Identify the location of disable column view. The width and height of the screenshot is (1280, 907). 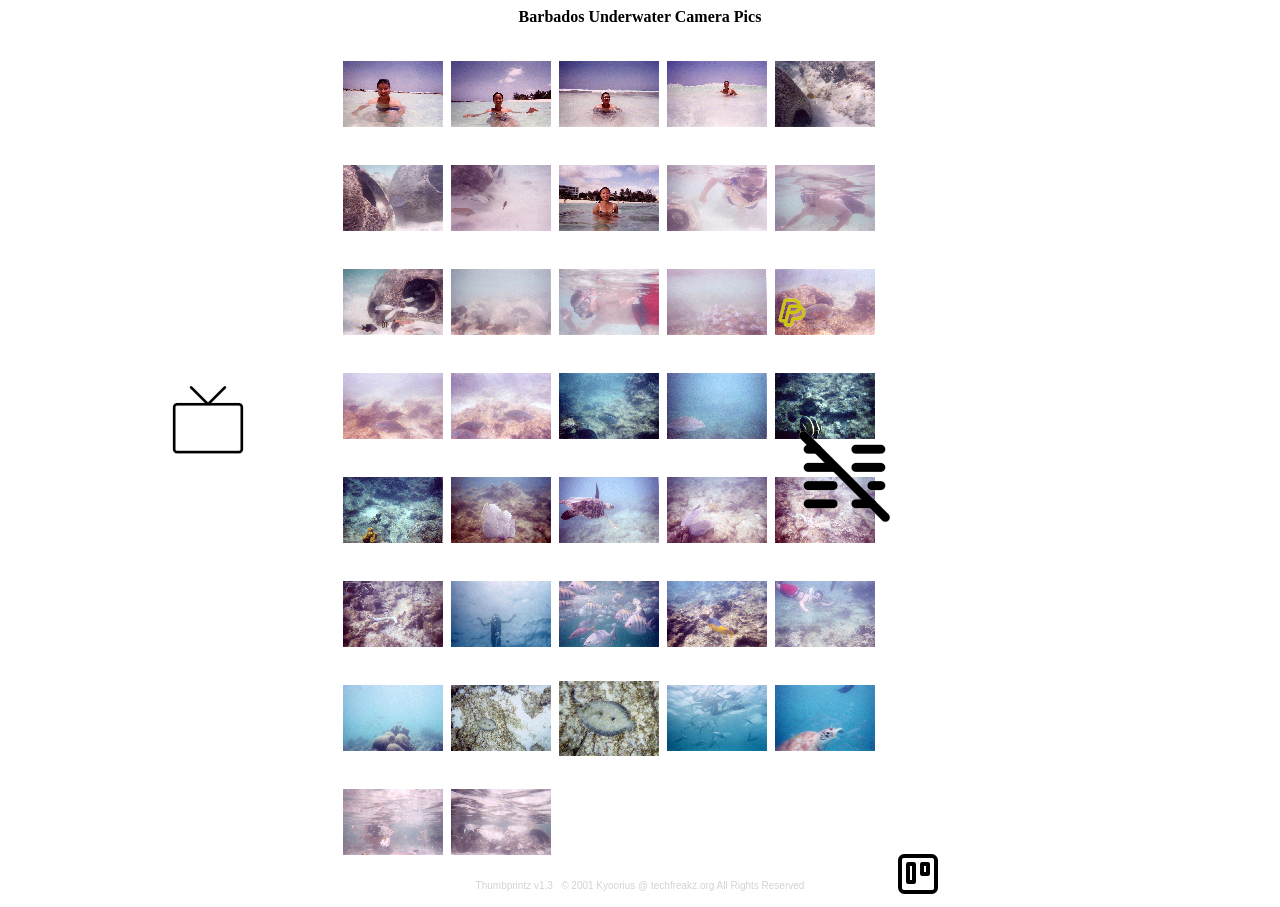
(844, 476).